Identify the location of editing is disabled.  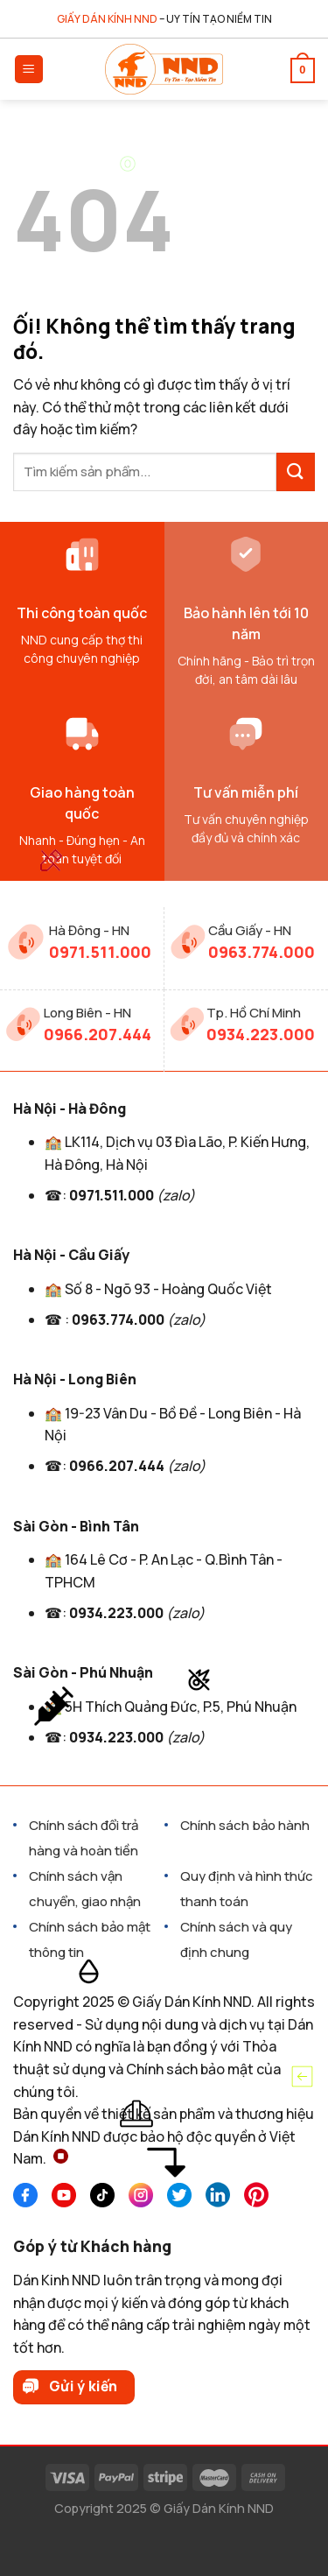
(51, 861).